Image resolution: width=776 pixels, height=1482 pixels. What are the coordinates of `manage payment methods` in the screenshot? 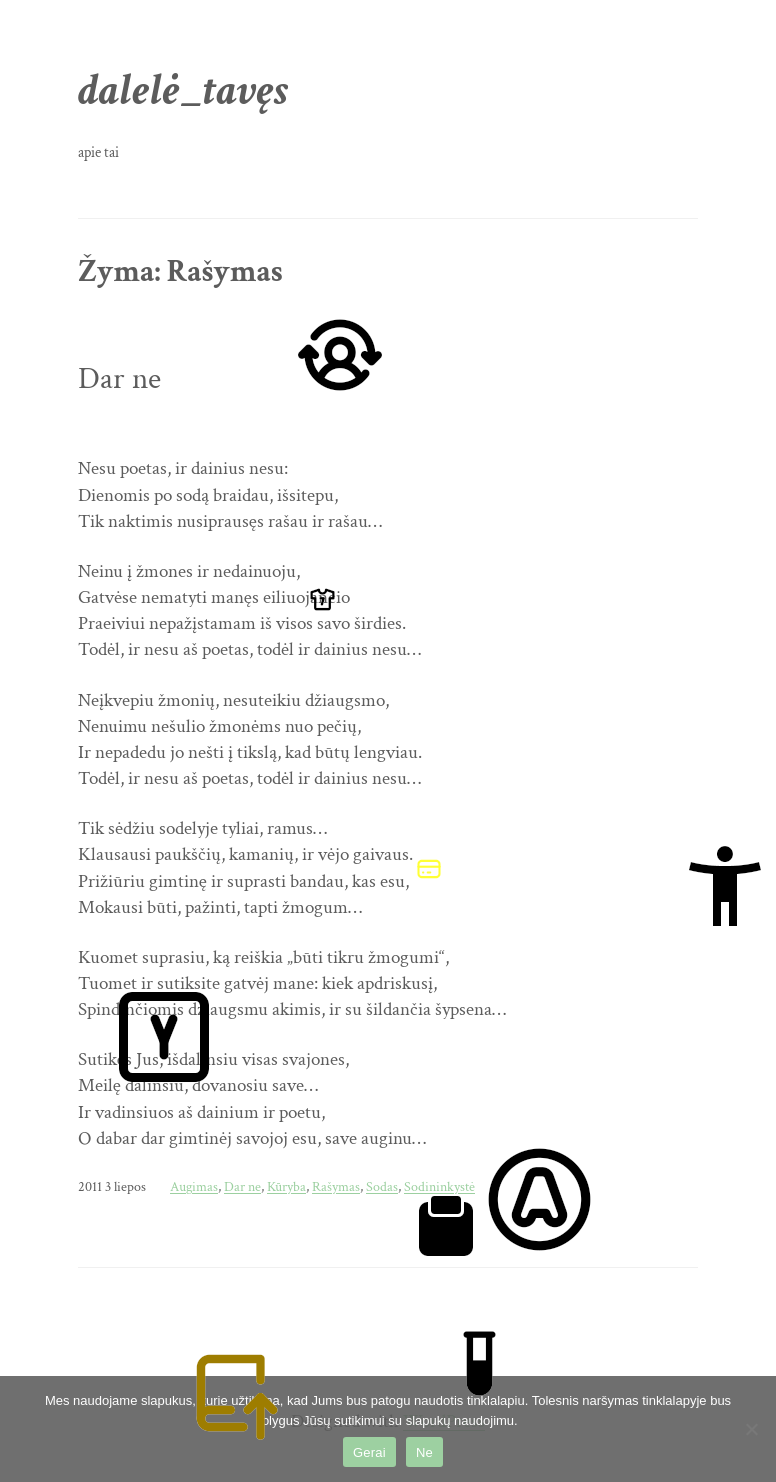 It's located at (429, 869).